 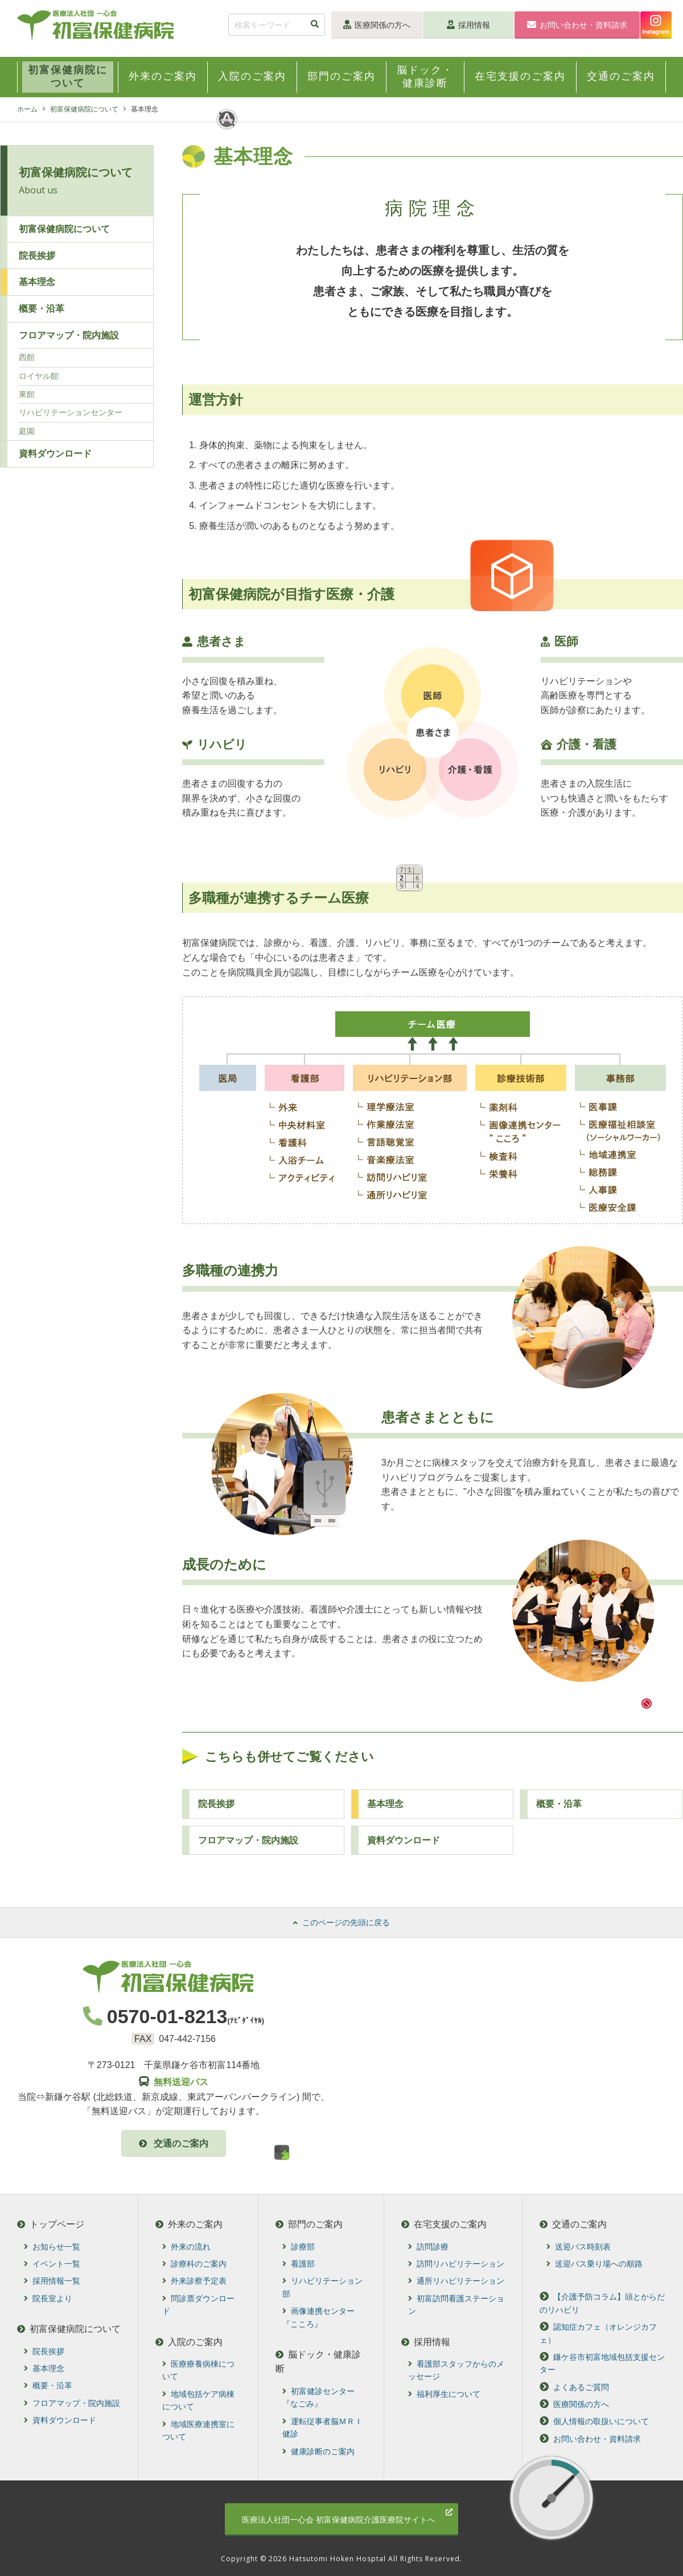 What do you see at coordinates (512, 572) in the screenshot?
I see `open a 3ds file` at bounding box center [512, 572].